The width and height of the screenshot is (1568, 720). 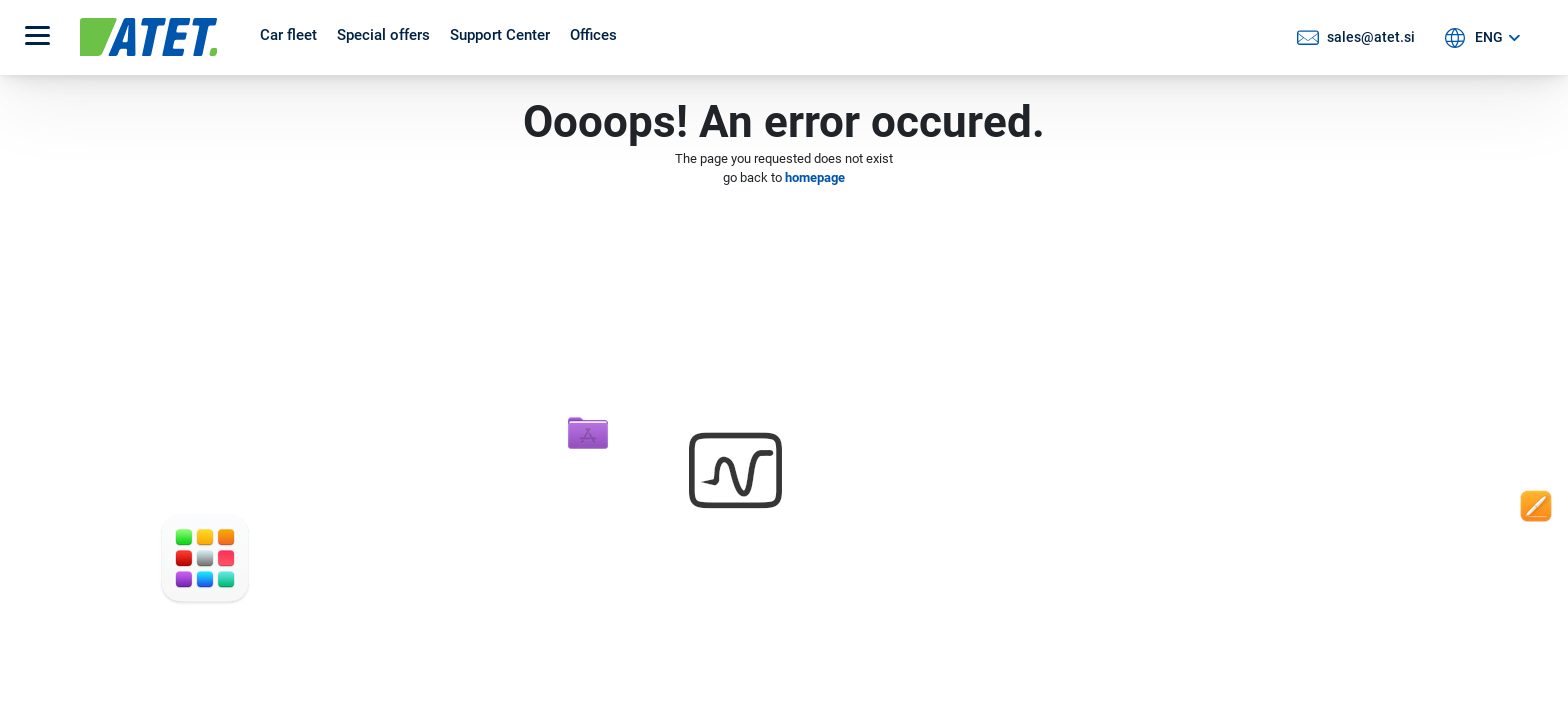 I want to click on open the app launcher to view all applications, so click(x=205, y=558).